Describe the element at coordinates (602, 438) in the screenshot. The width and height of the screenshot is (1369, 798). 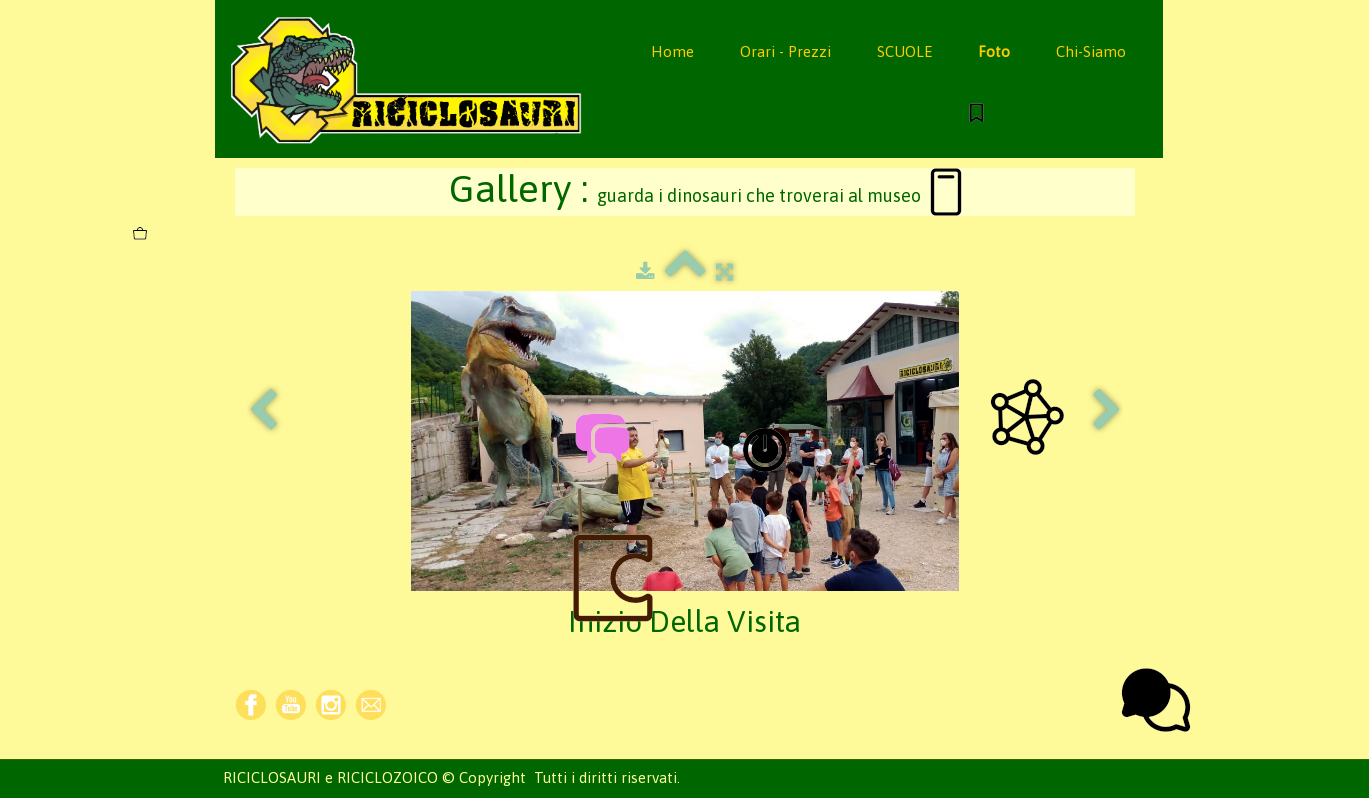
I see `open messaging or chat` at that location.